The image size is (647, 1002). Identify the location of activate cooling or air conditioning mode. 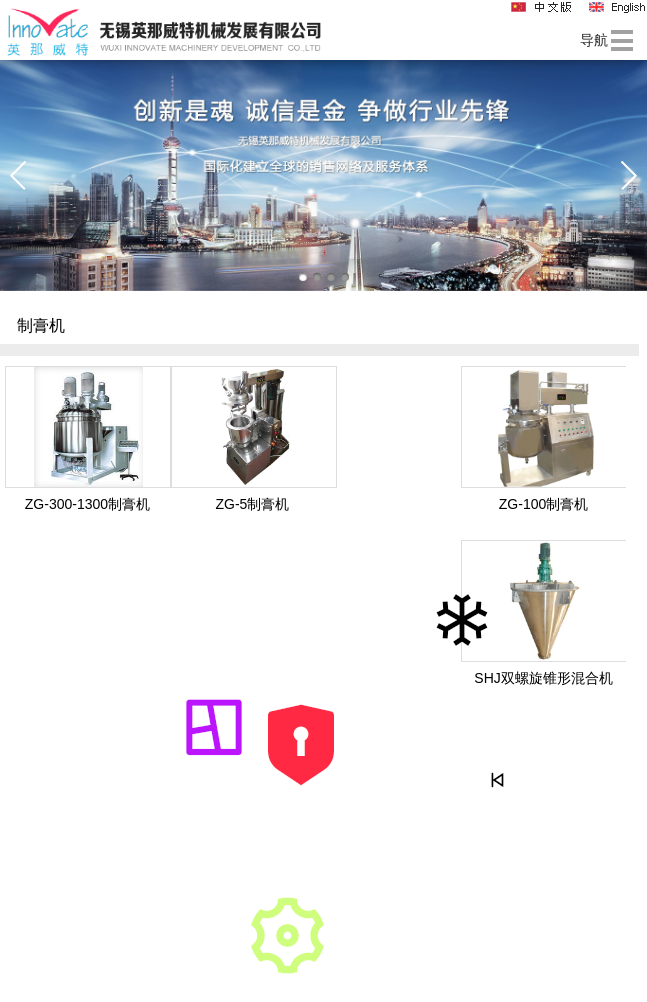
(462, 620).